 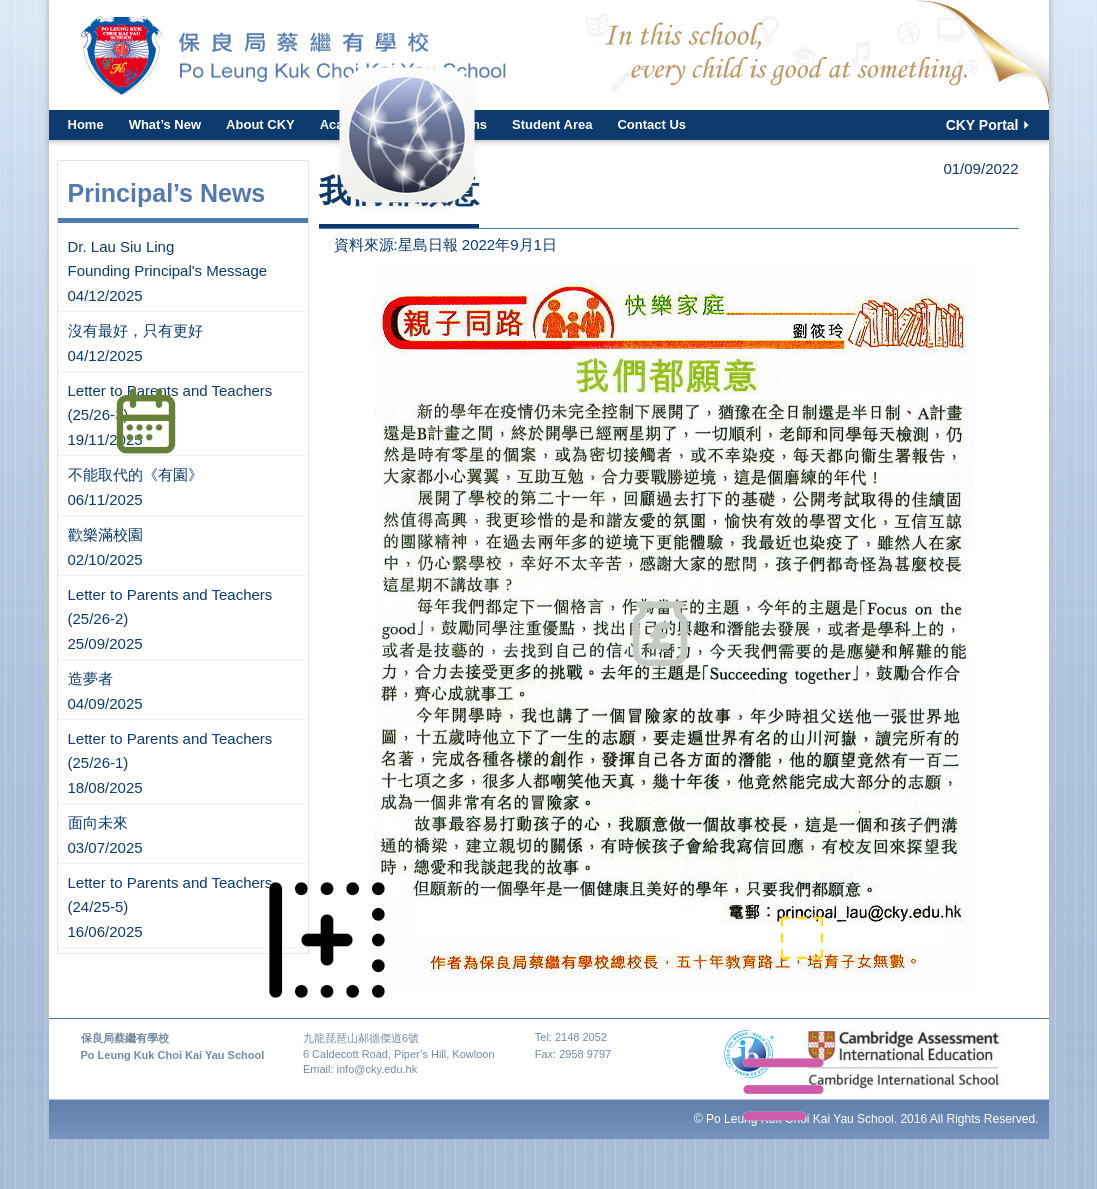 I want to click on select or highlight an area, so click(x=802, y=938).